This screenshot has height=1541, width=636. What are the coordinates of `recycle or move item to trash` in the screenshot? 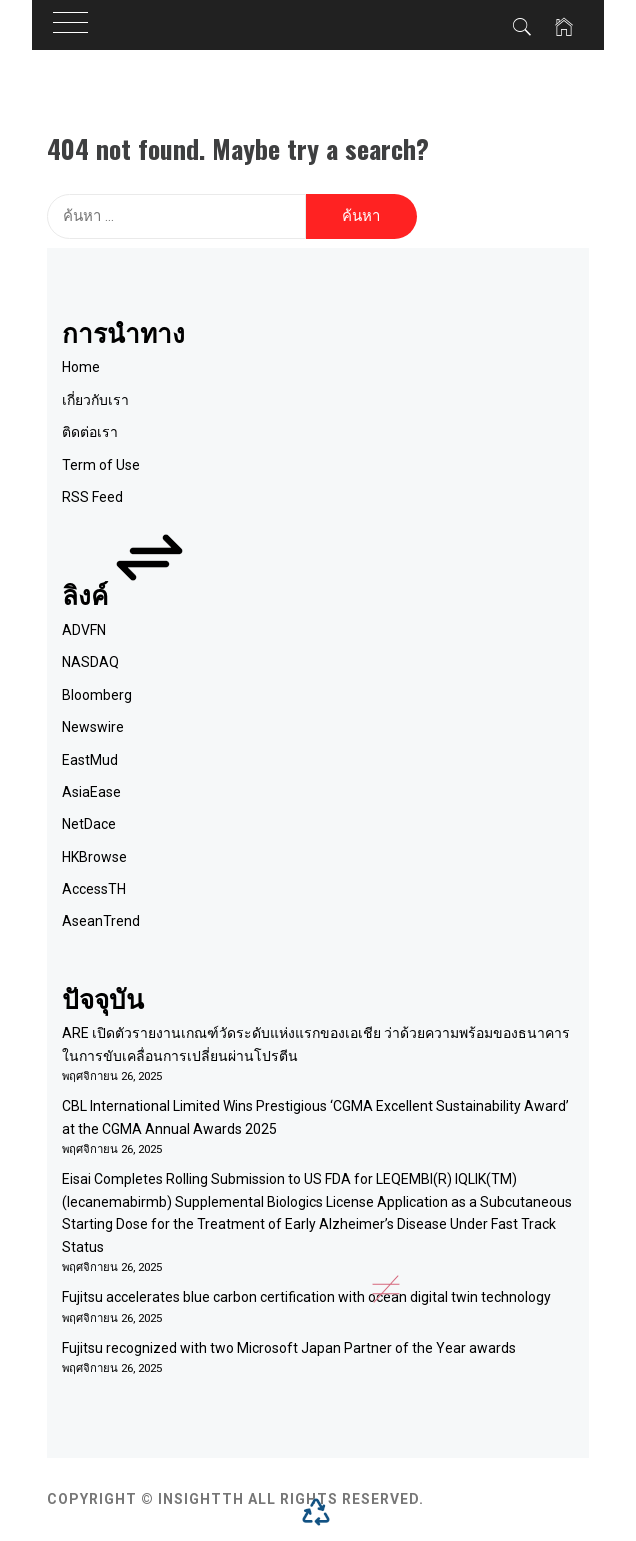 It's located at (316, 1512).